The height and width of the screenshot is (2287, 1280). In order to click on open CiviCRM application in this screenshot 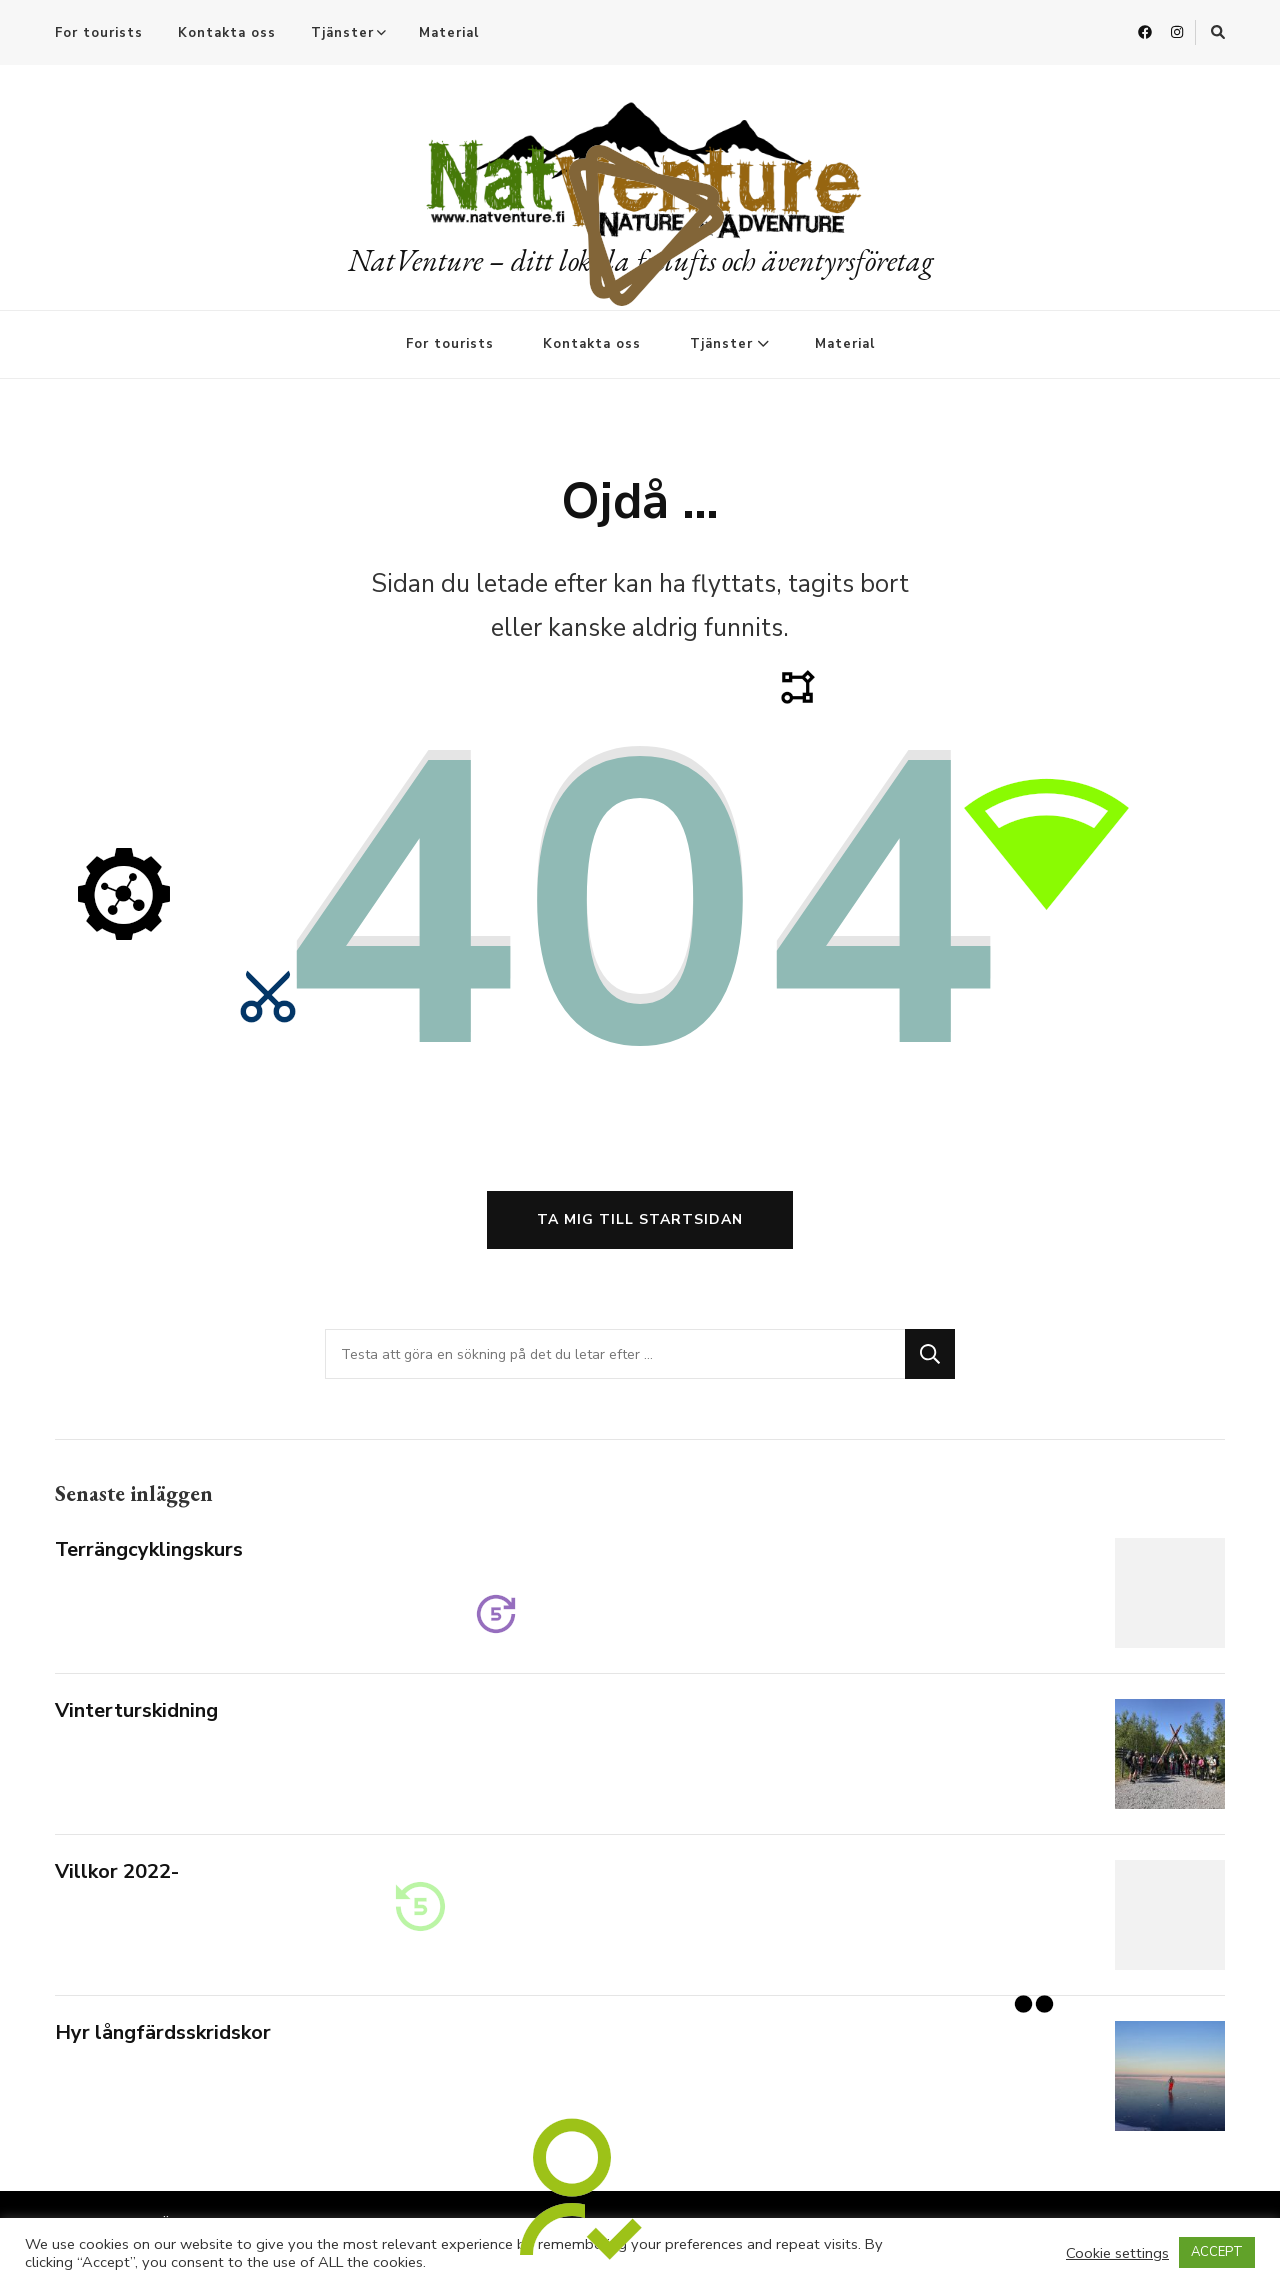, I will do `click(646, 225)`.